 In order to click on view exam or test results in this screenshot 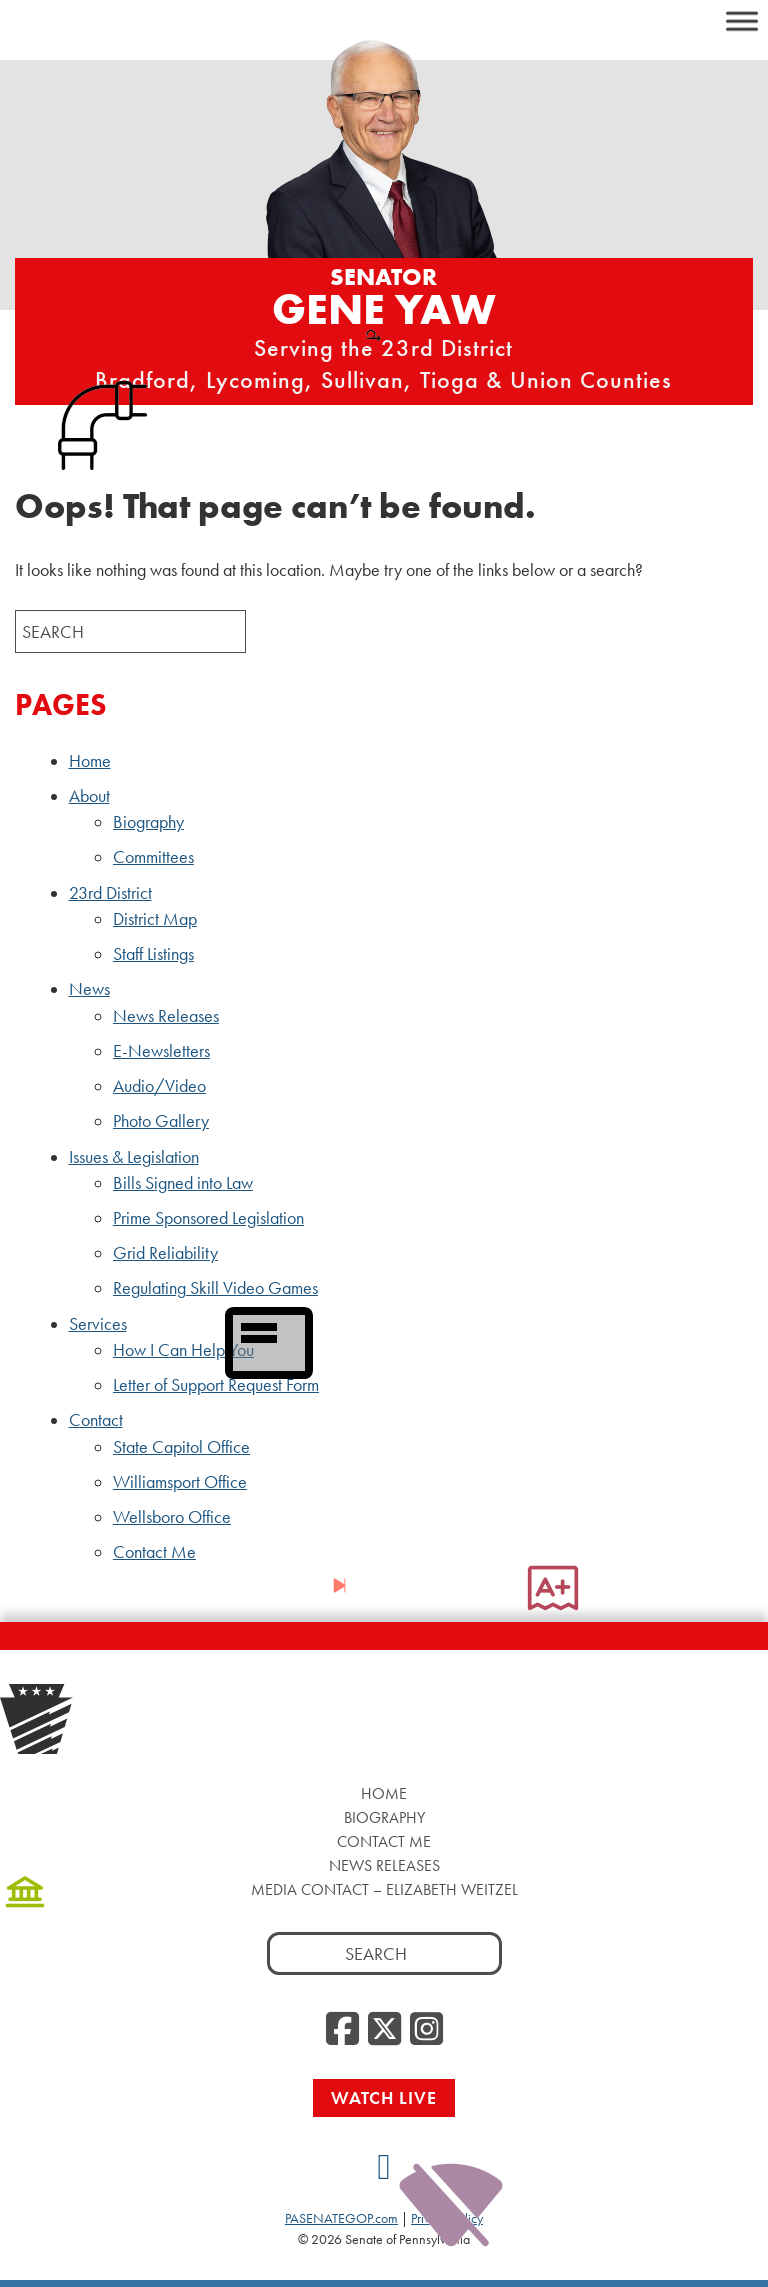, I will do `click(553, 1587)`.